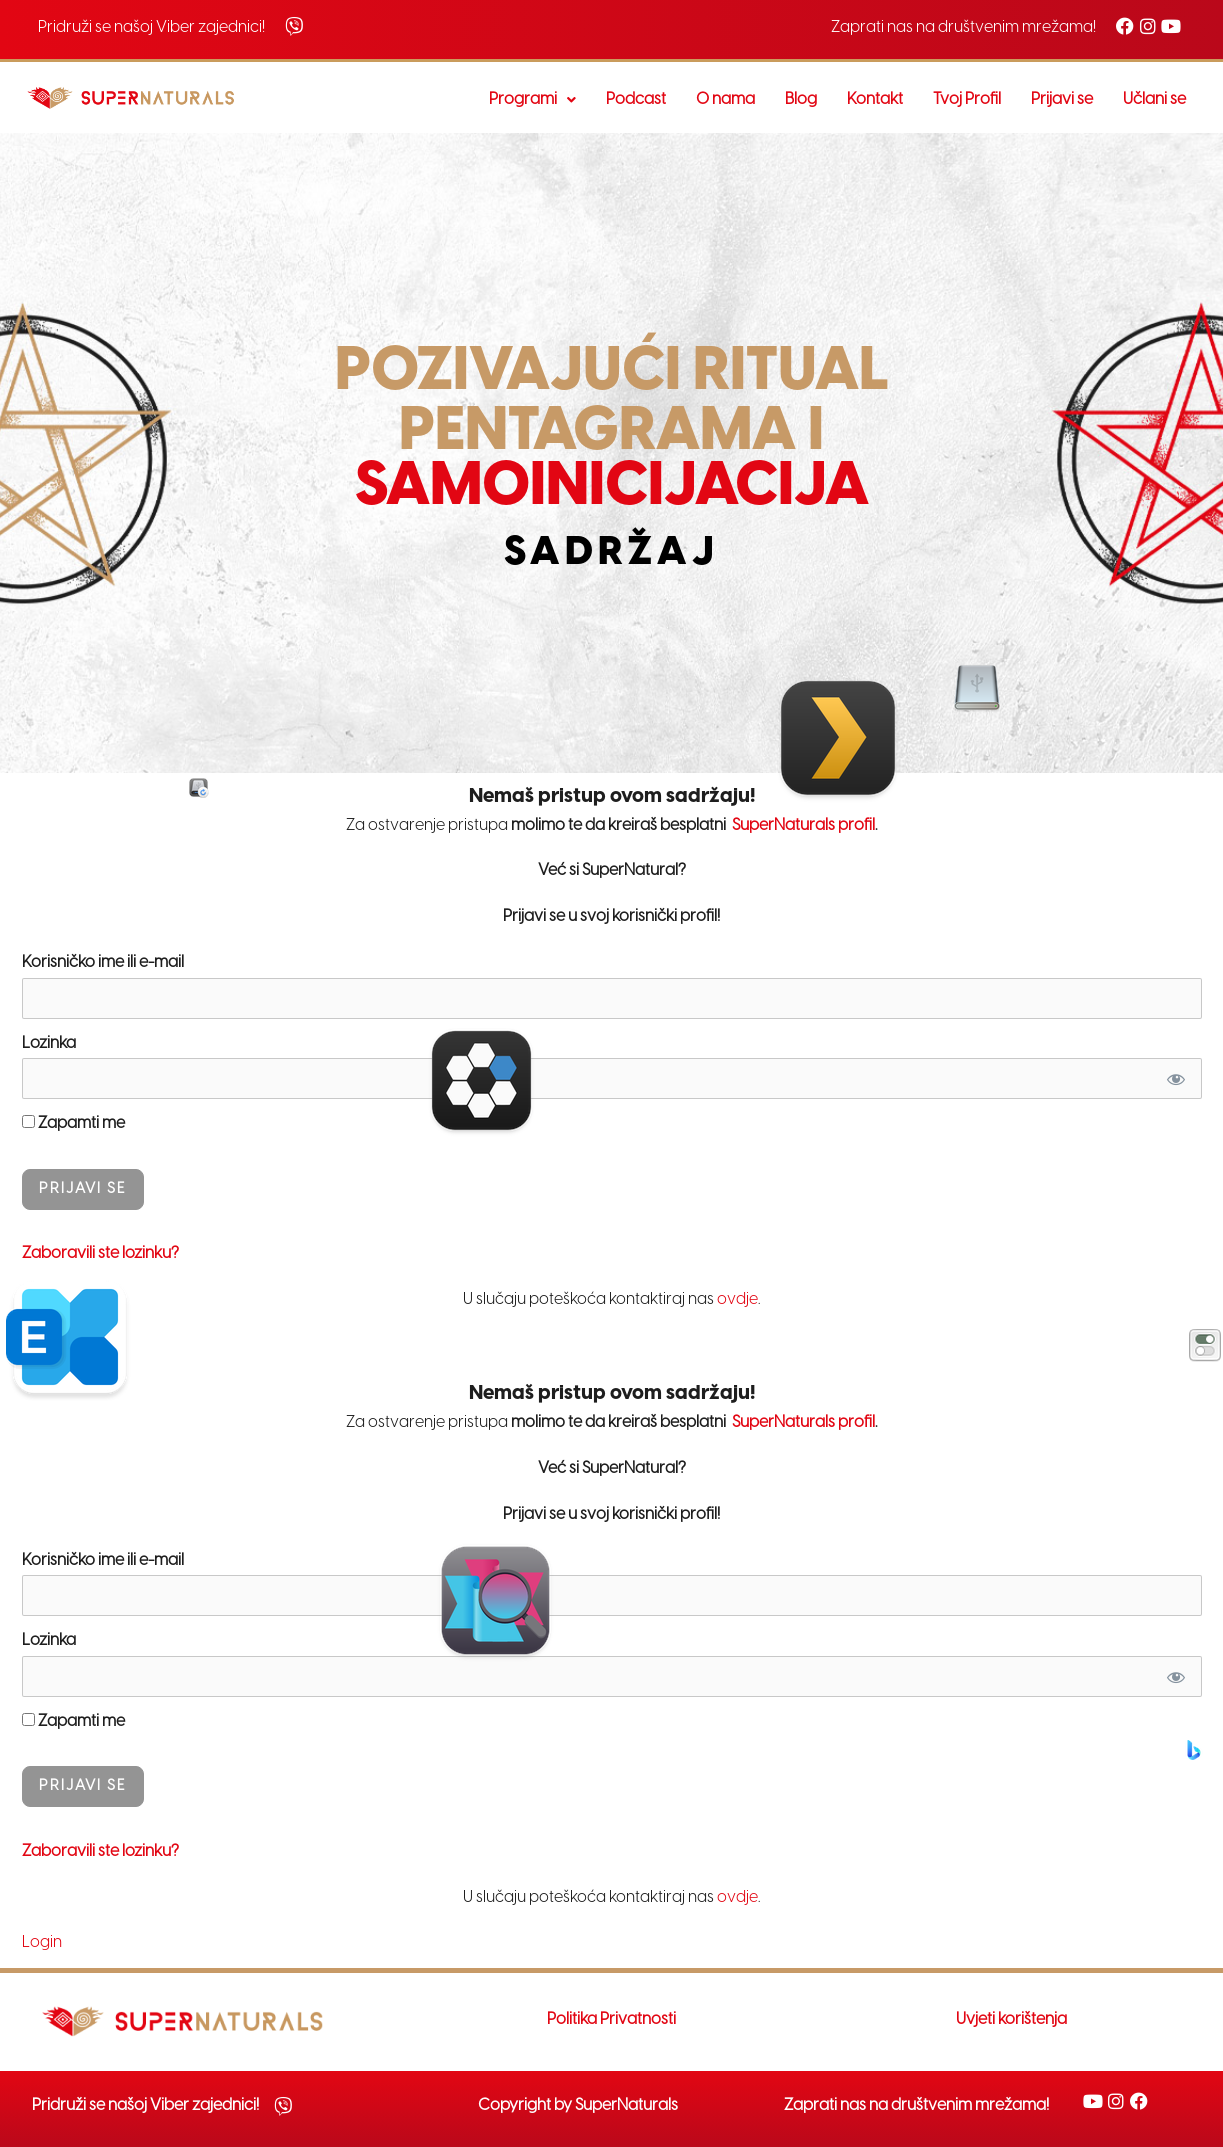 This screenshot has width=1223, height=2147. Describe the element at coordinates (1194, 1750) in the screenshot. I see `open the Bing search app` at that location.